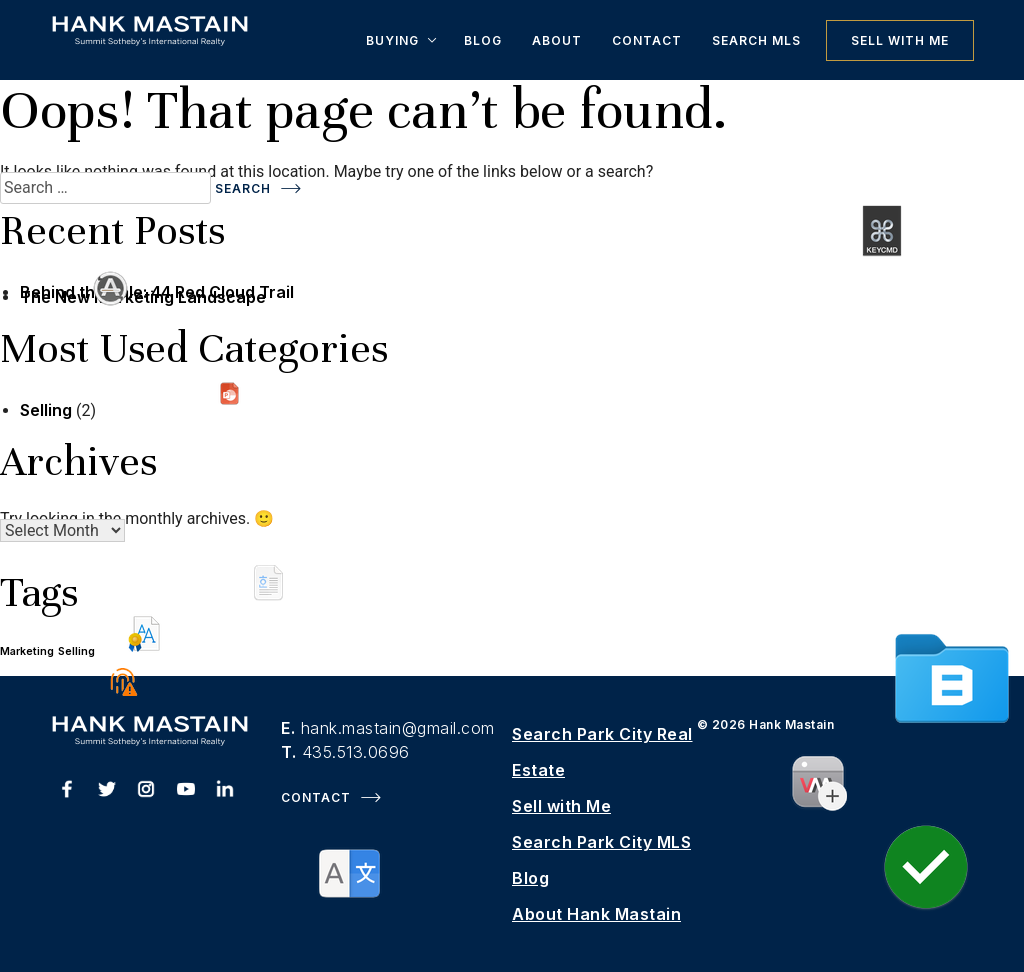 The image size is (1024, 972). Describe the element at coordinates (926, 867) in the screenshot. I see `apply mail filters to messages` at that location.